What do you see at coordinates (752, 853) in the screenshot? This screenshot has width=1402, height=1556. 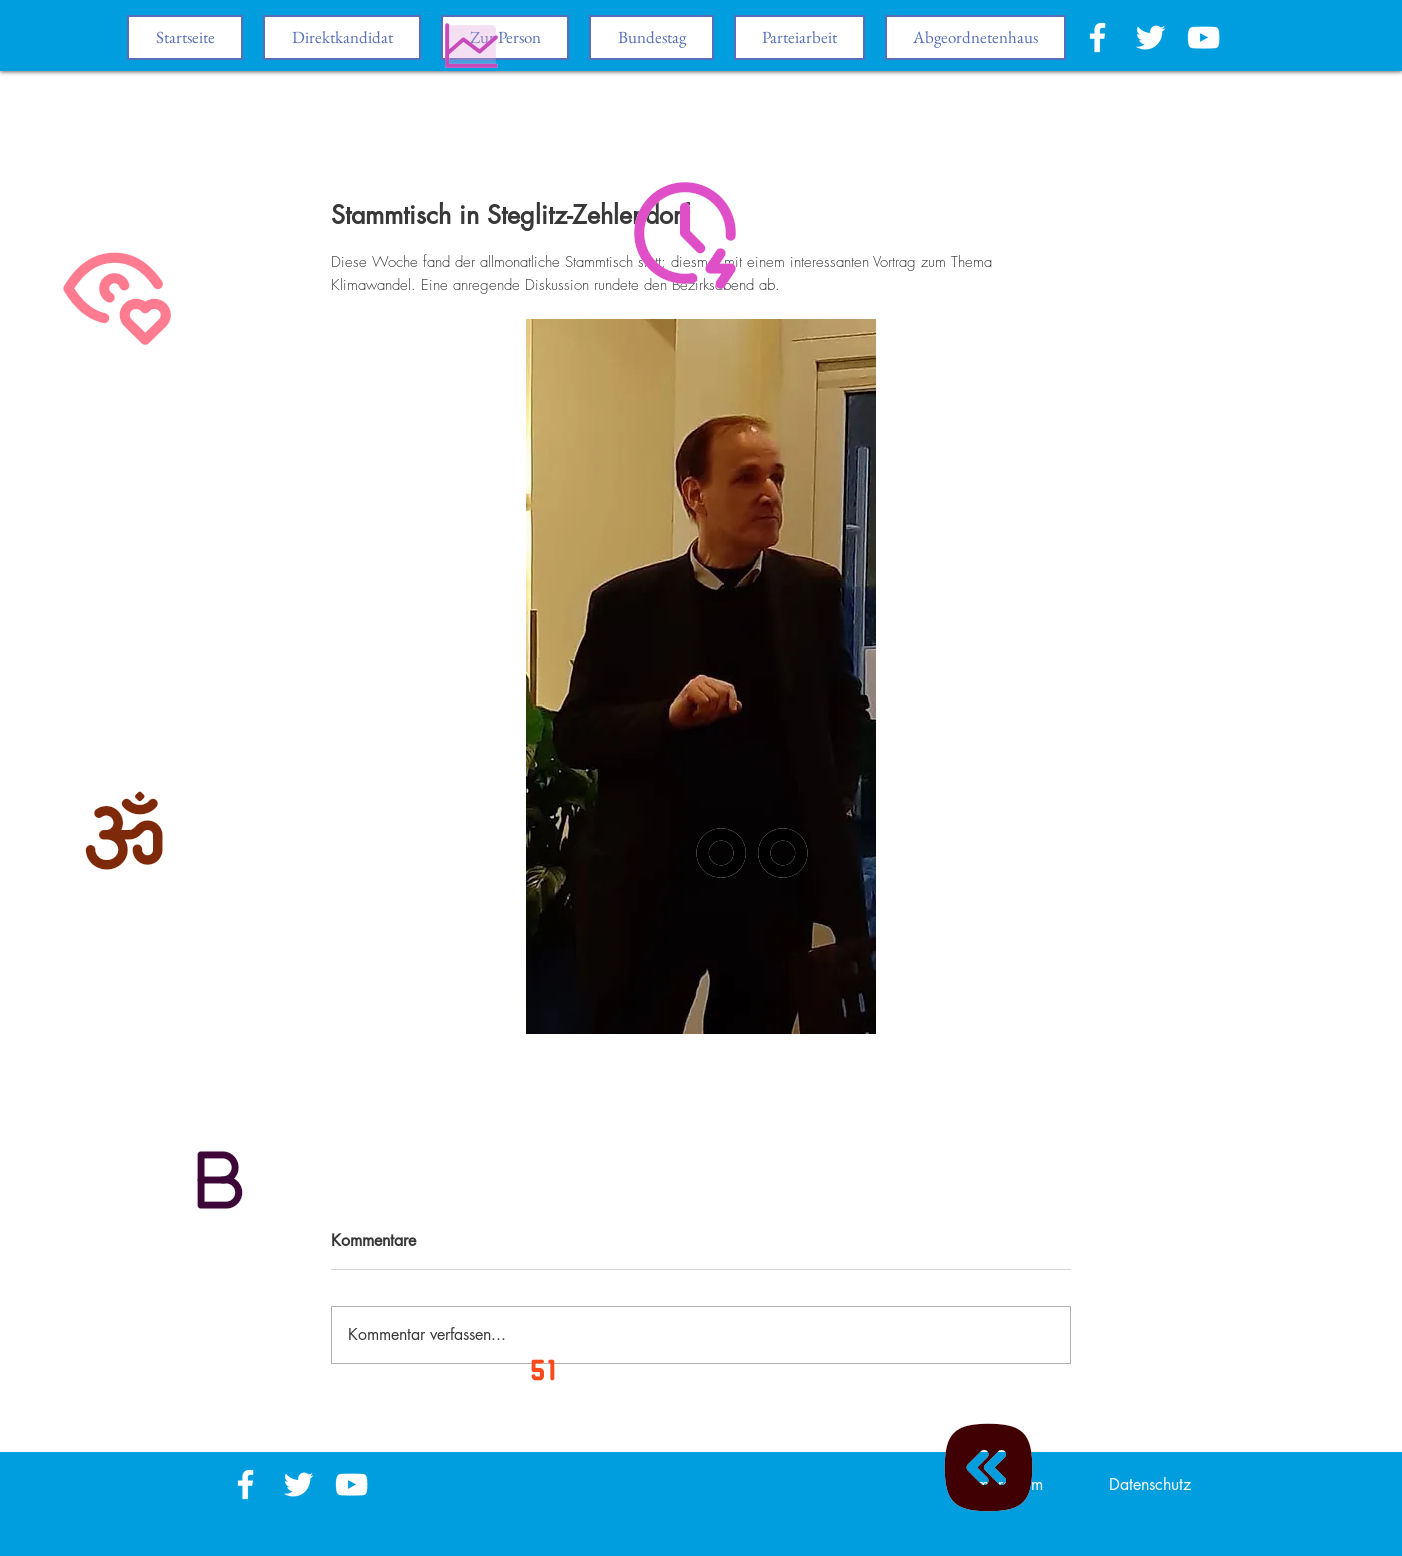 I see `link to flickr photo sharing account` at bounding box center [752, 853].